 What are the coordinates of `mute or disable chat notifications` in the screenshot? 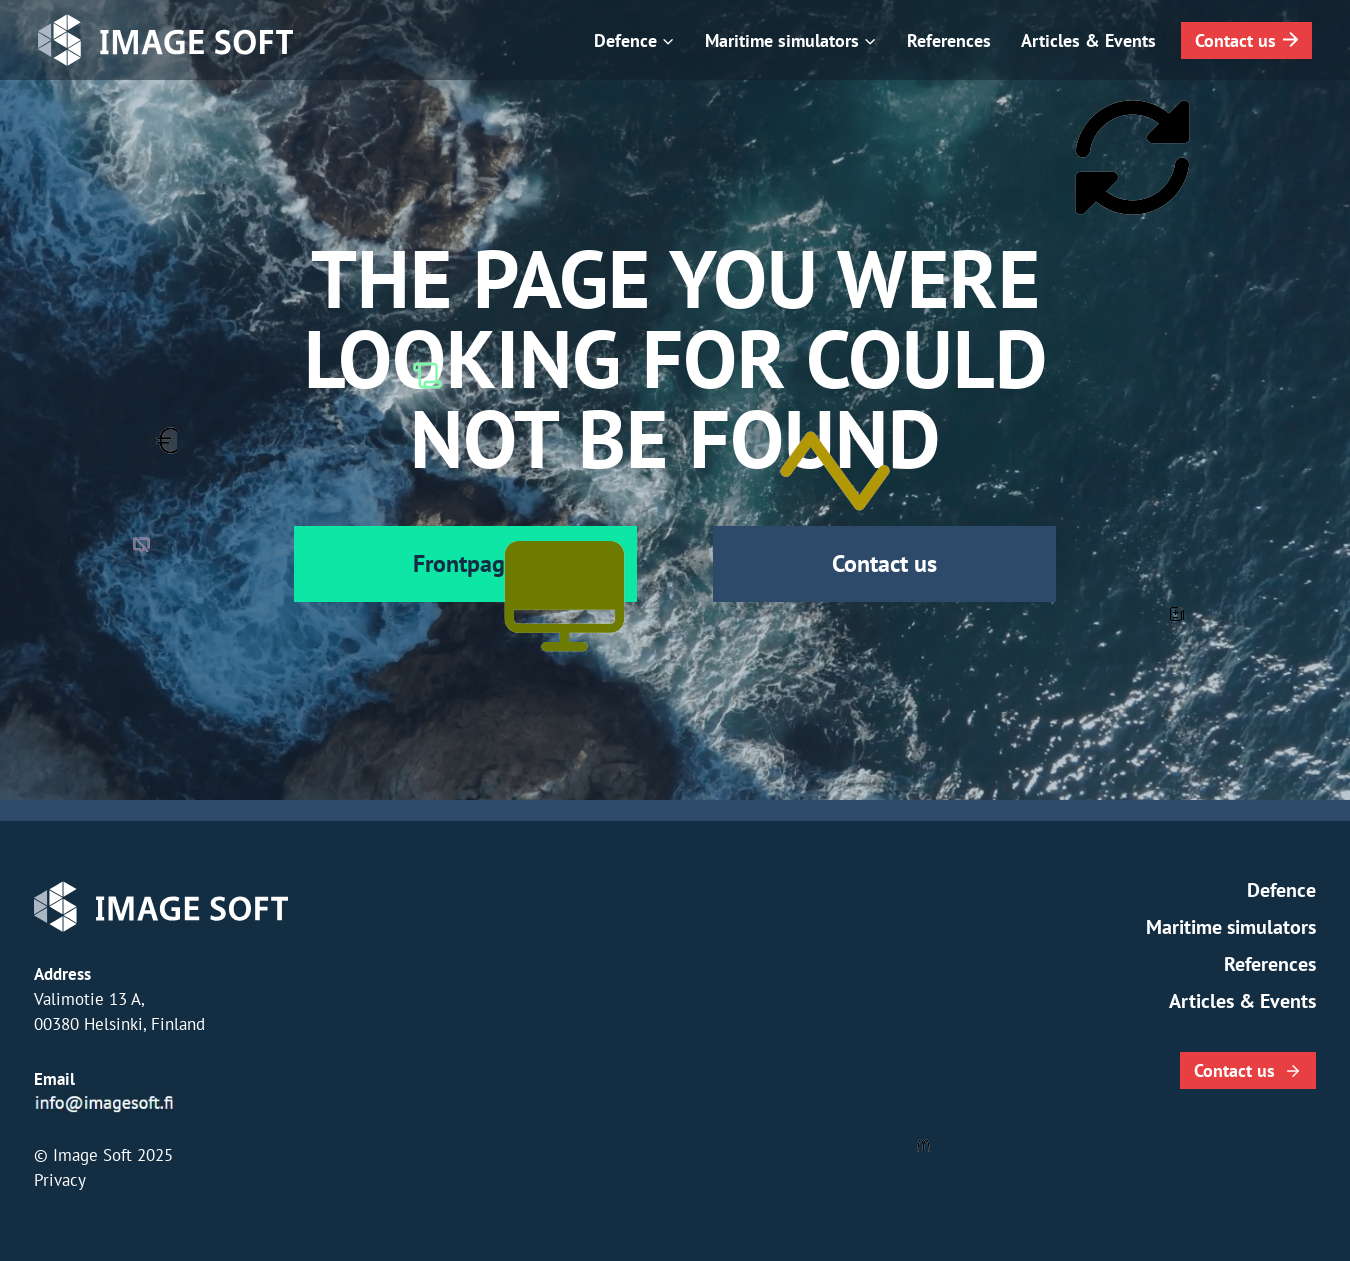 It's located at (141, 544).